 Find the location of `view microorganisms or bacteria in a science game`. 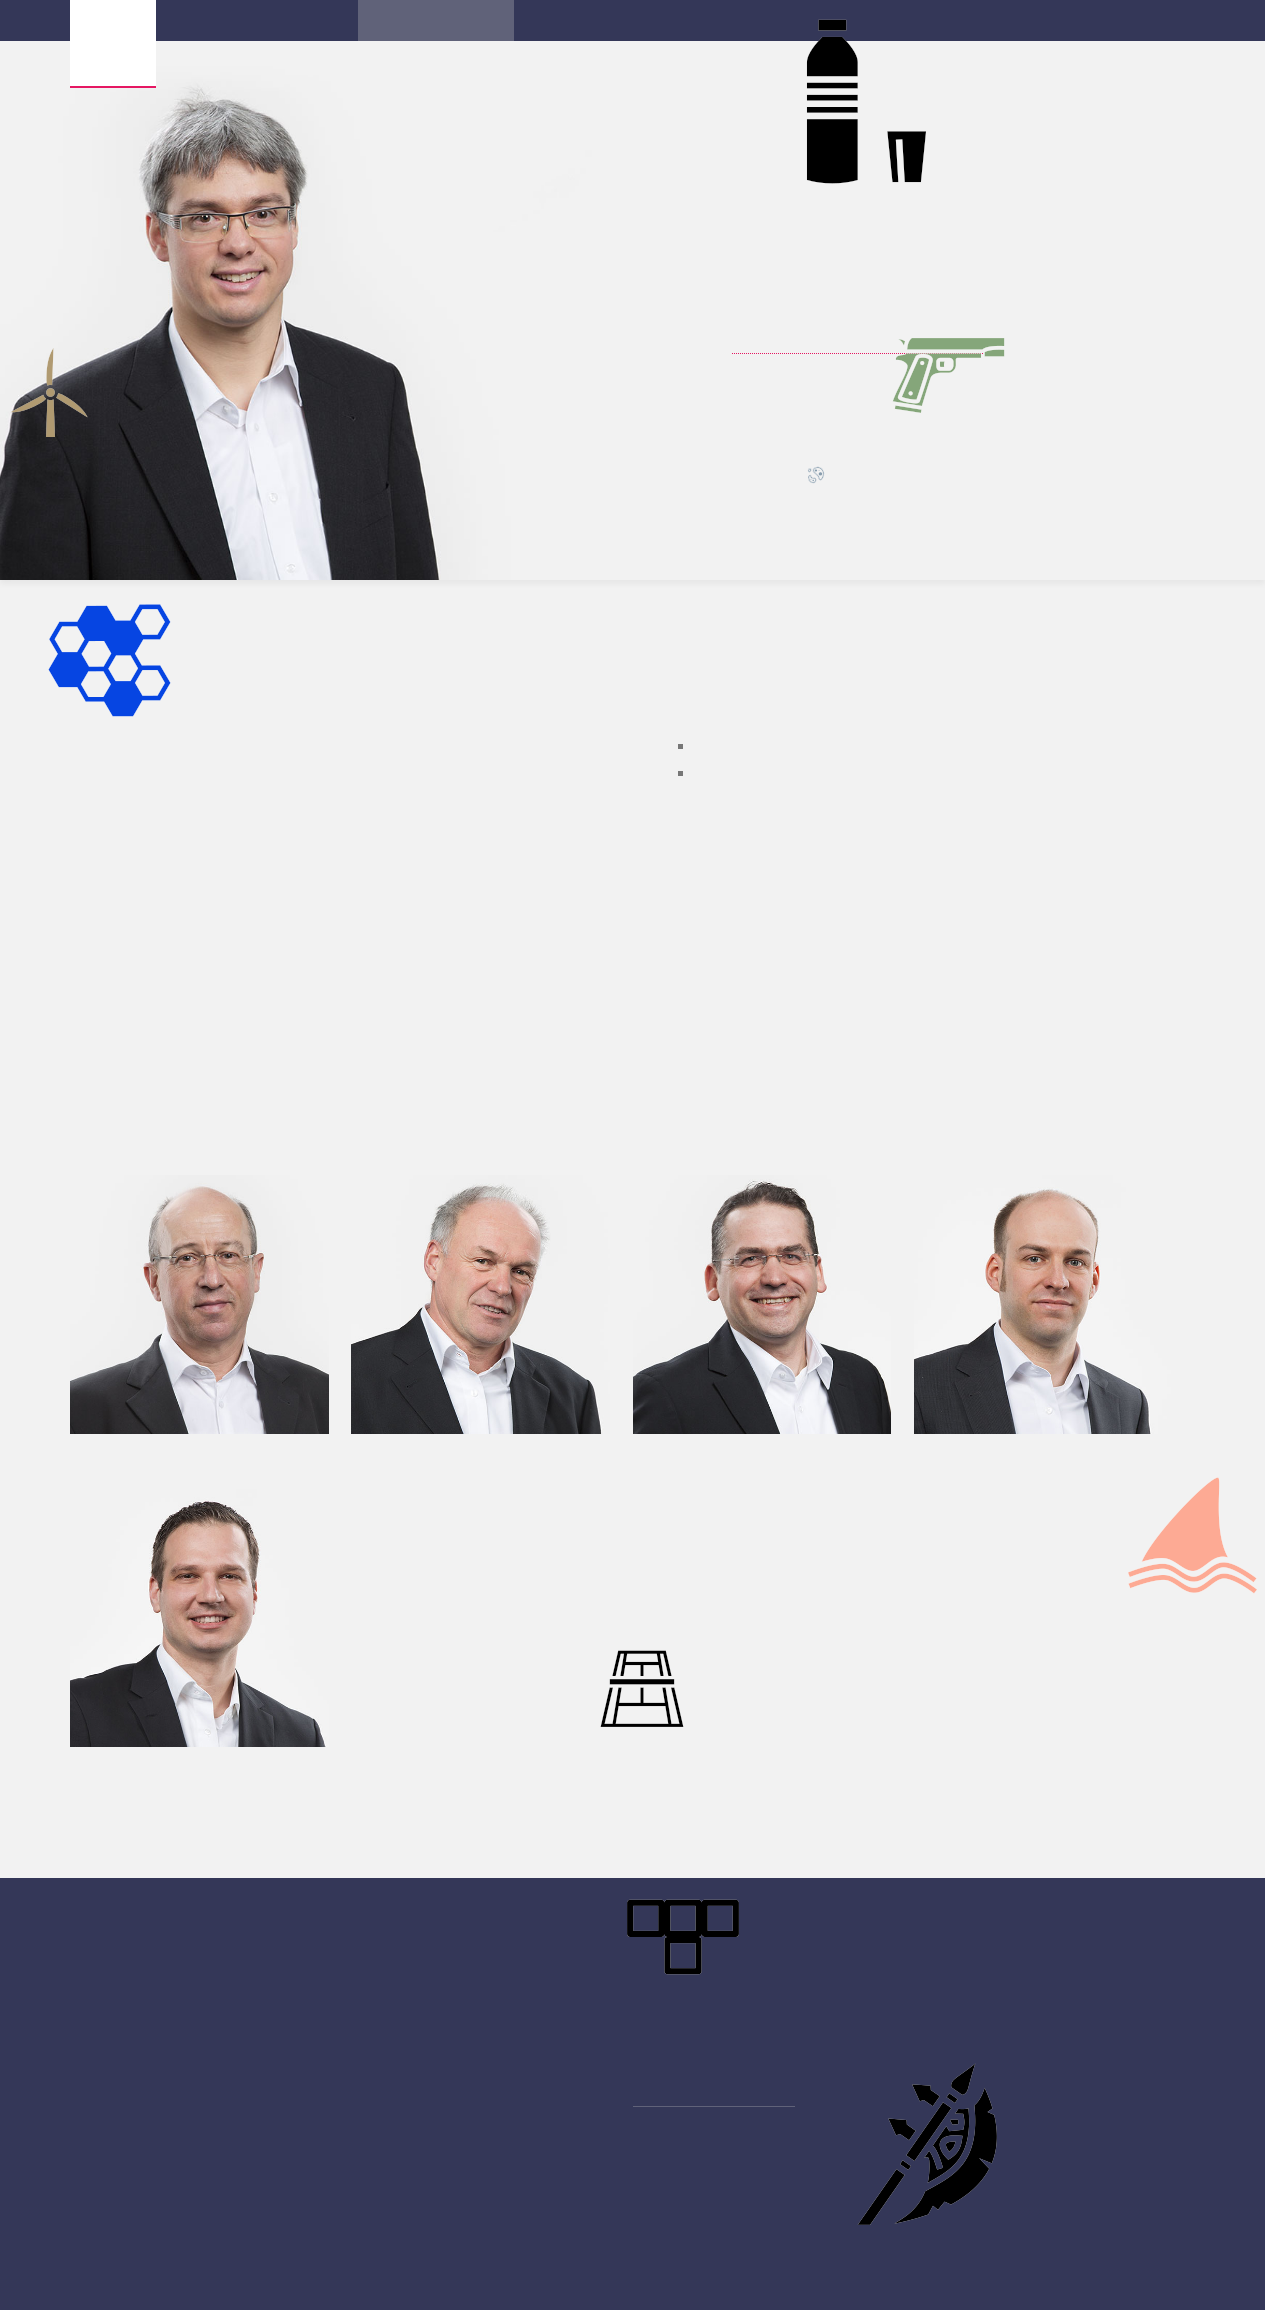

view microorganisms or bacteria in a science game is located at coordinates (816, 475).